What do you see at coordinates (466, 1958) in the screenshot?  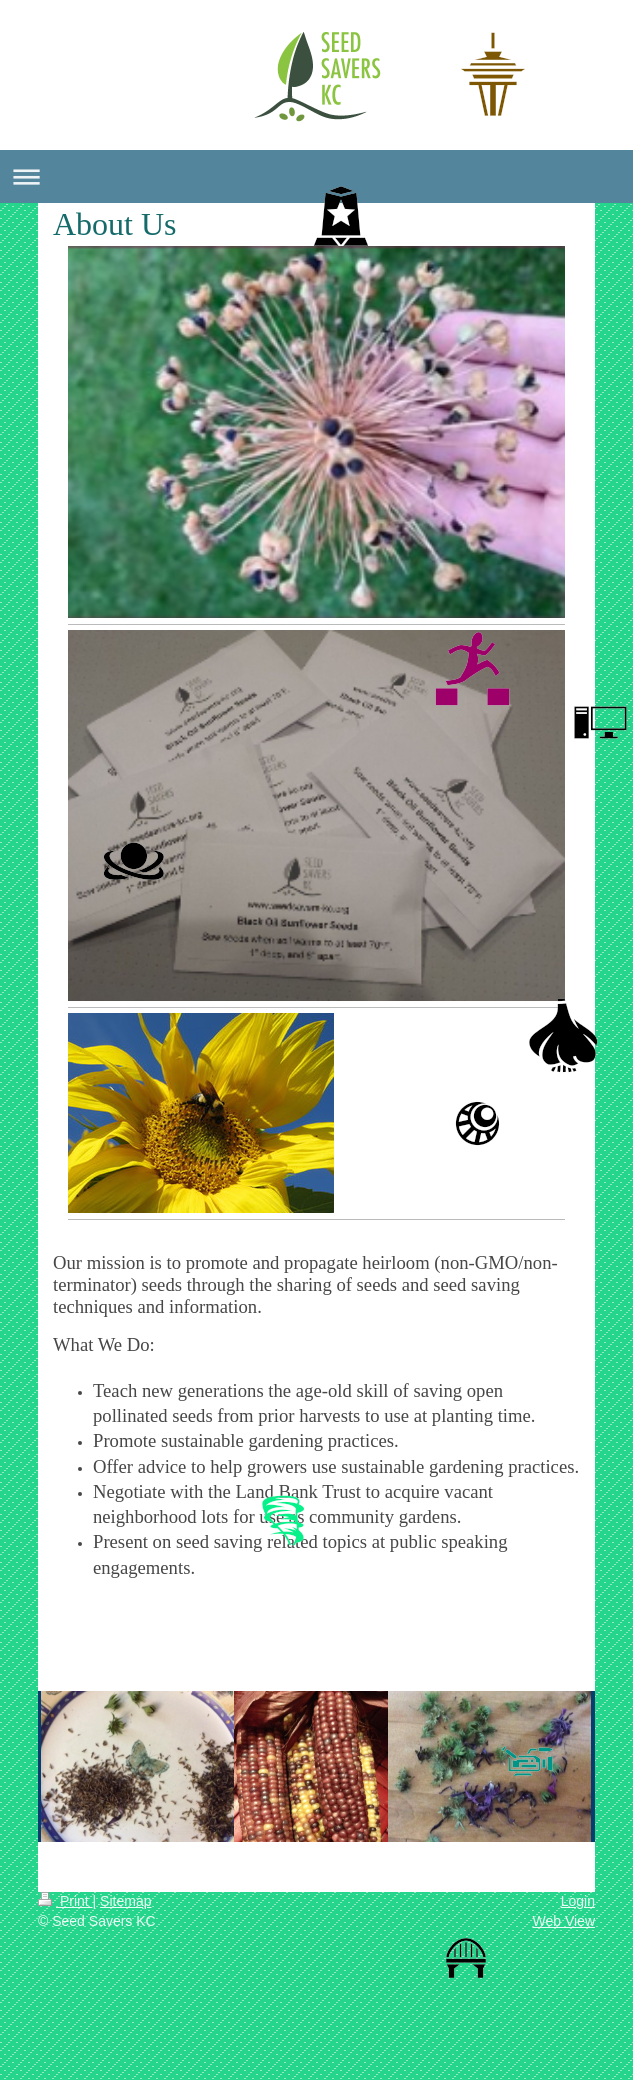 I see `navigate to bridges or infrastructure on a map` at bounding box center [466, 1958].